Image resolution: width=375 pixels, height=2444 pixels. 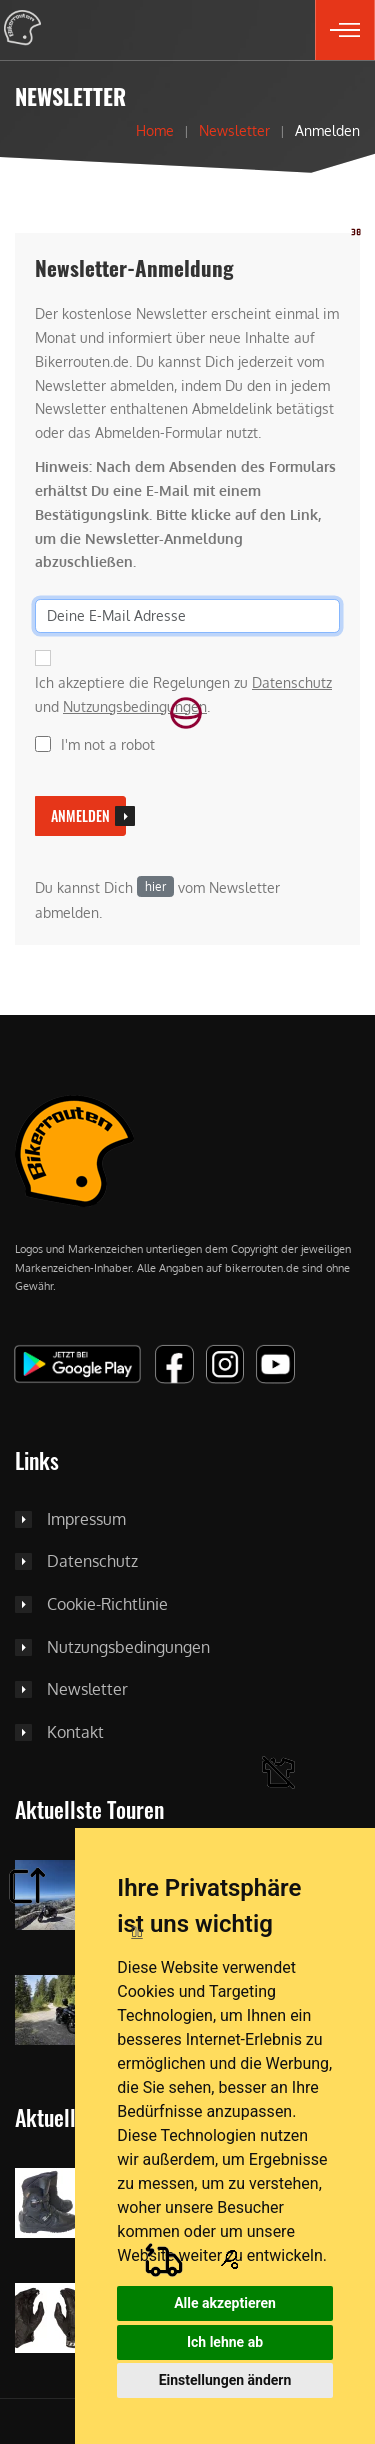 I want to click on select electric vehicle delivery option, so click(x=164, y=2260).